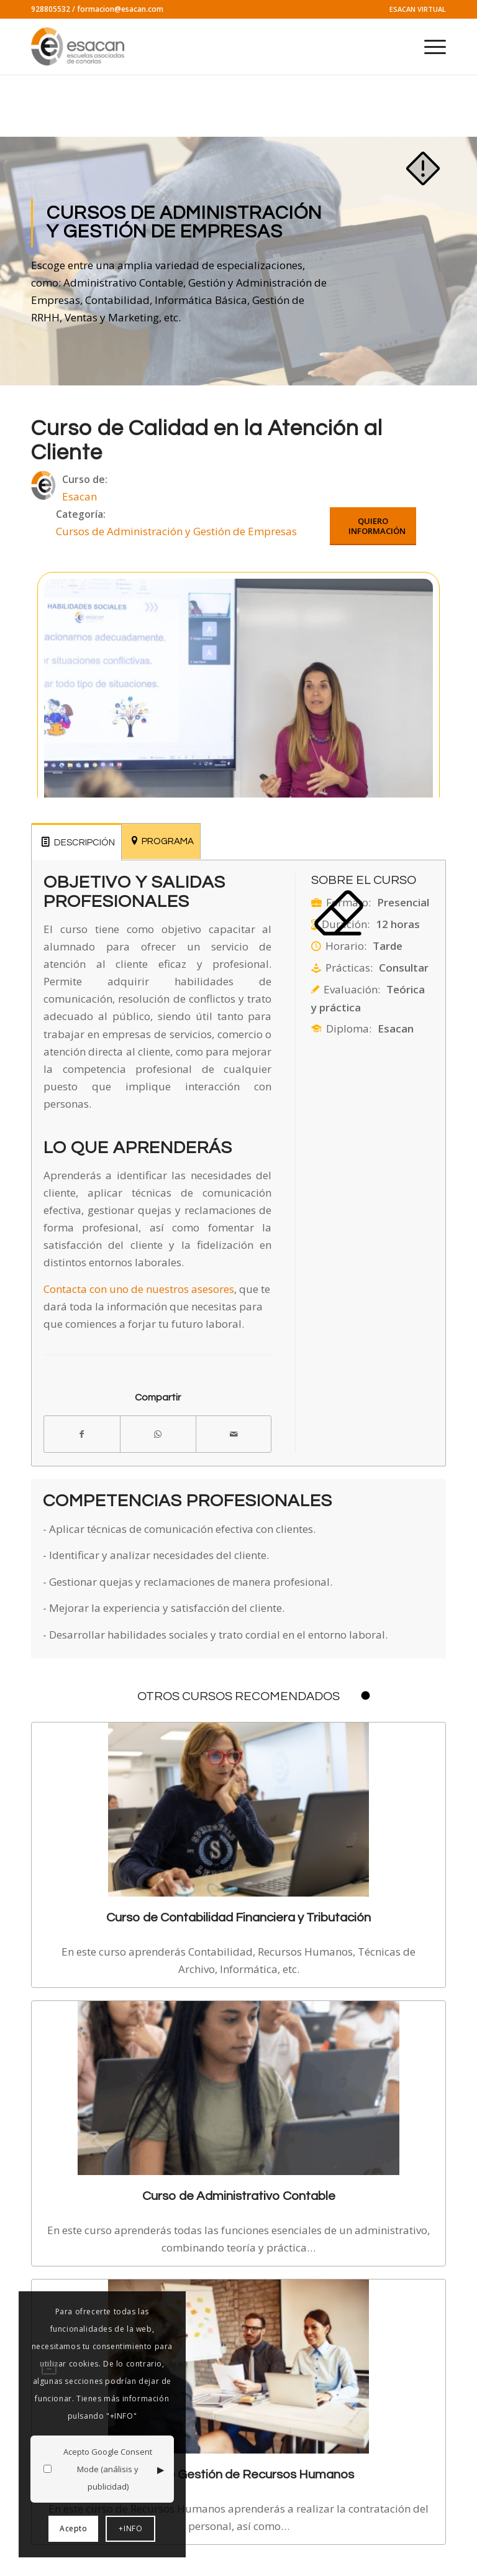 This screenshot has width=477, height=2576. What do you see at coordinates (423, 168) in the screenshot?
I see `indicates a warning or caution state` at bounding box center [423, 168].